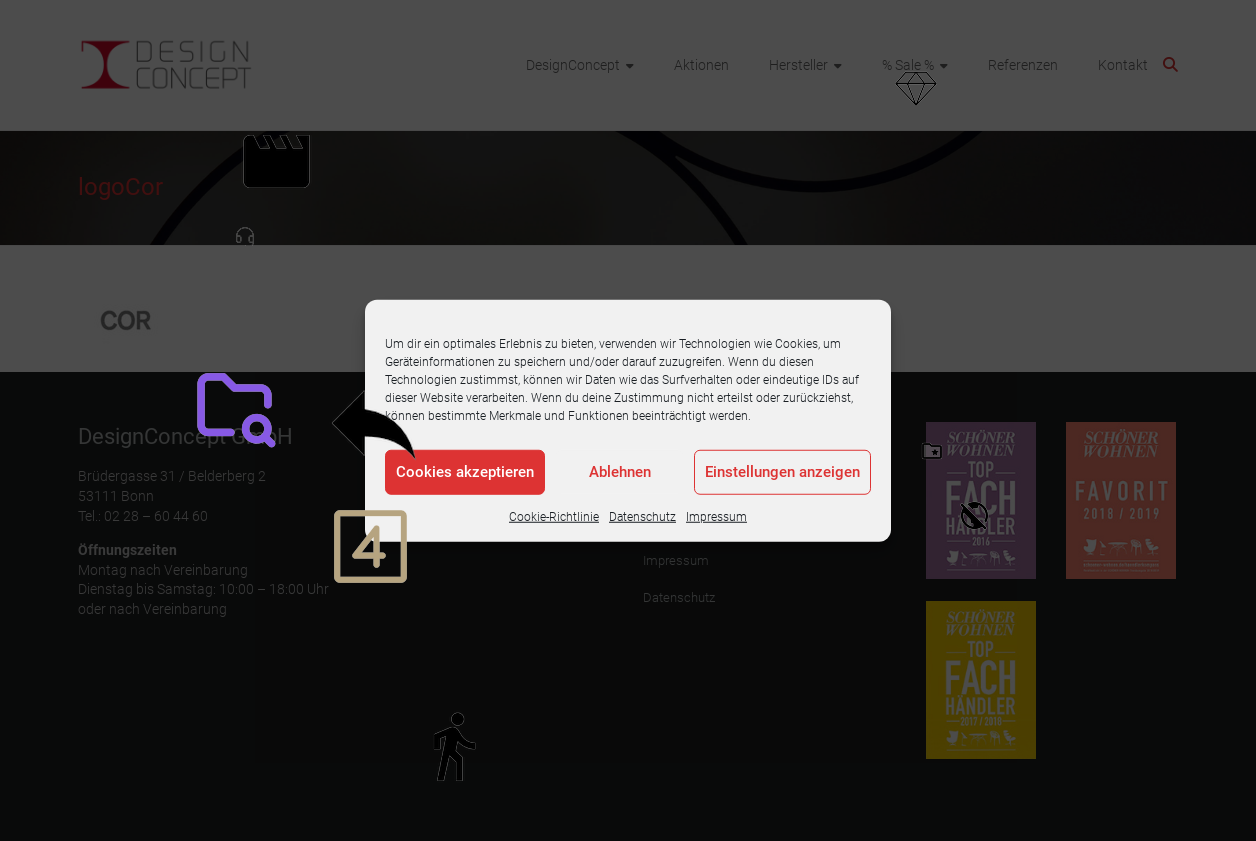 The height and width of the screenshot is (841, 1256). What do you see at coordinates (932, 451) in the screenshot?
I see `access starred or favorite folders` at bounding box center [932, 451].